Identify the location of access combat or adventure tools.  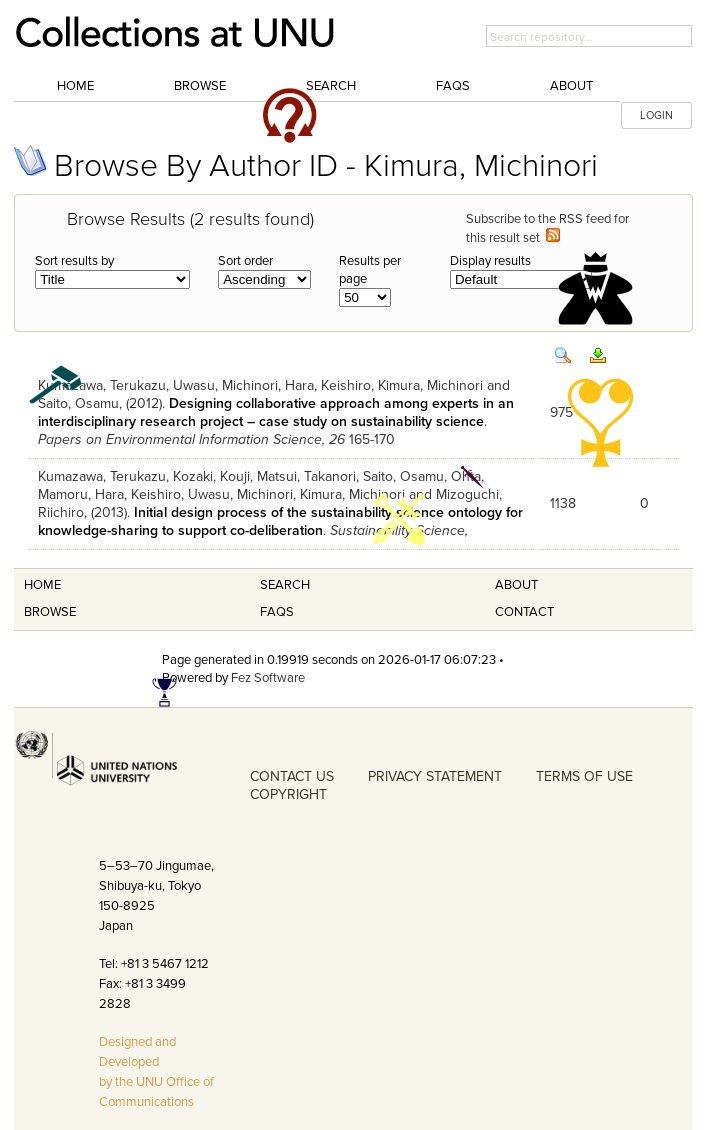
(399, 519).